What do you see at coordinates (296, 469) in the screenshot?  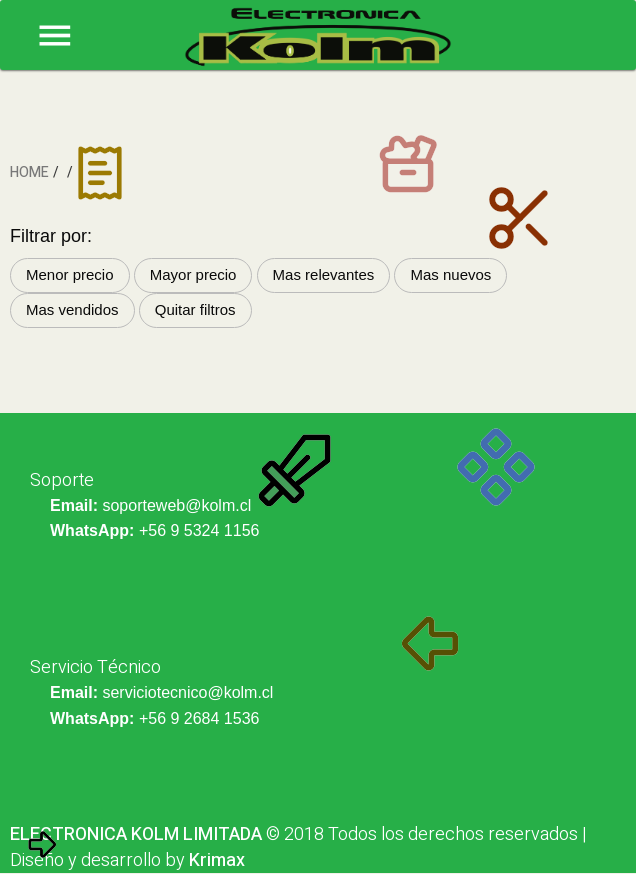 I see `access game or combat features` at bounding box center [296, 469].